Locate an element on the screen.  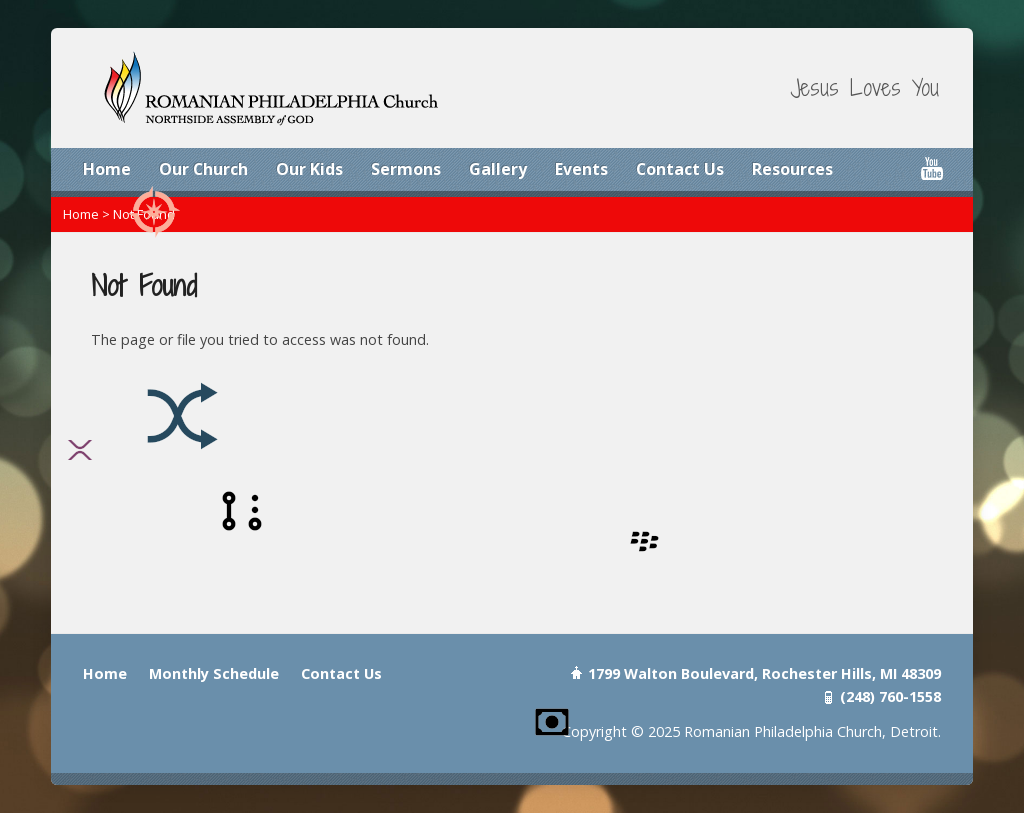
indicates a draft pull request in git is located at coordinates (242, 511).